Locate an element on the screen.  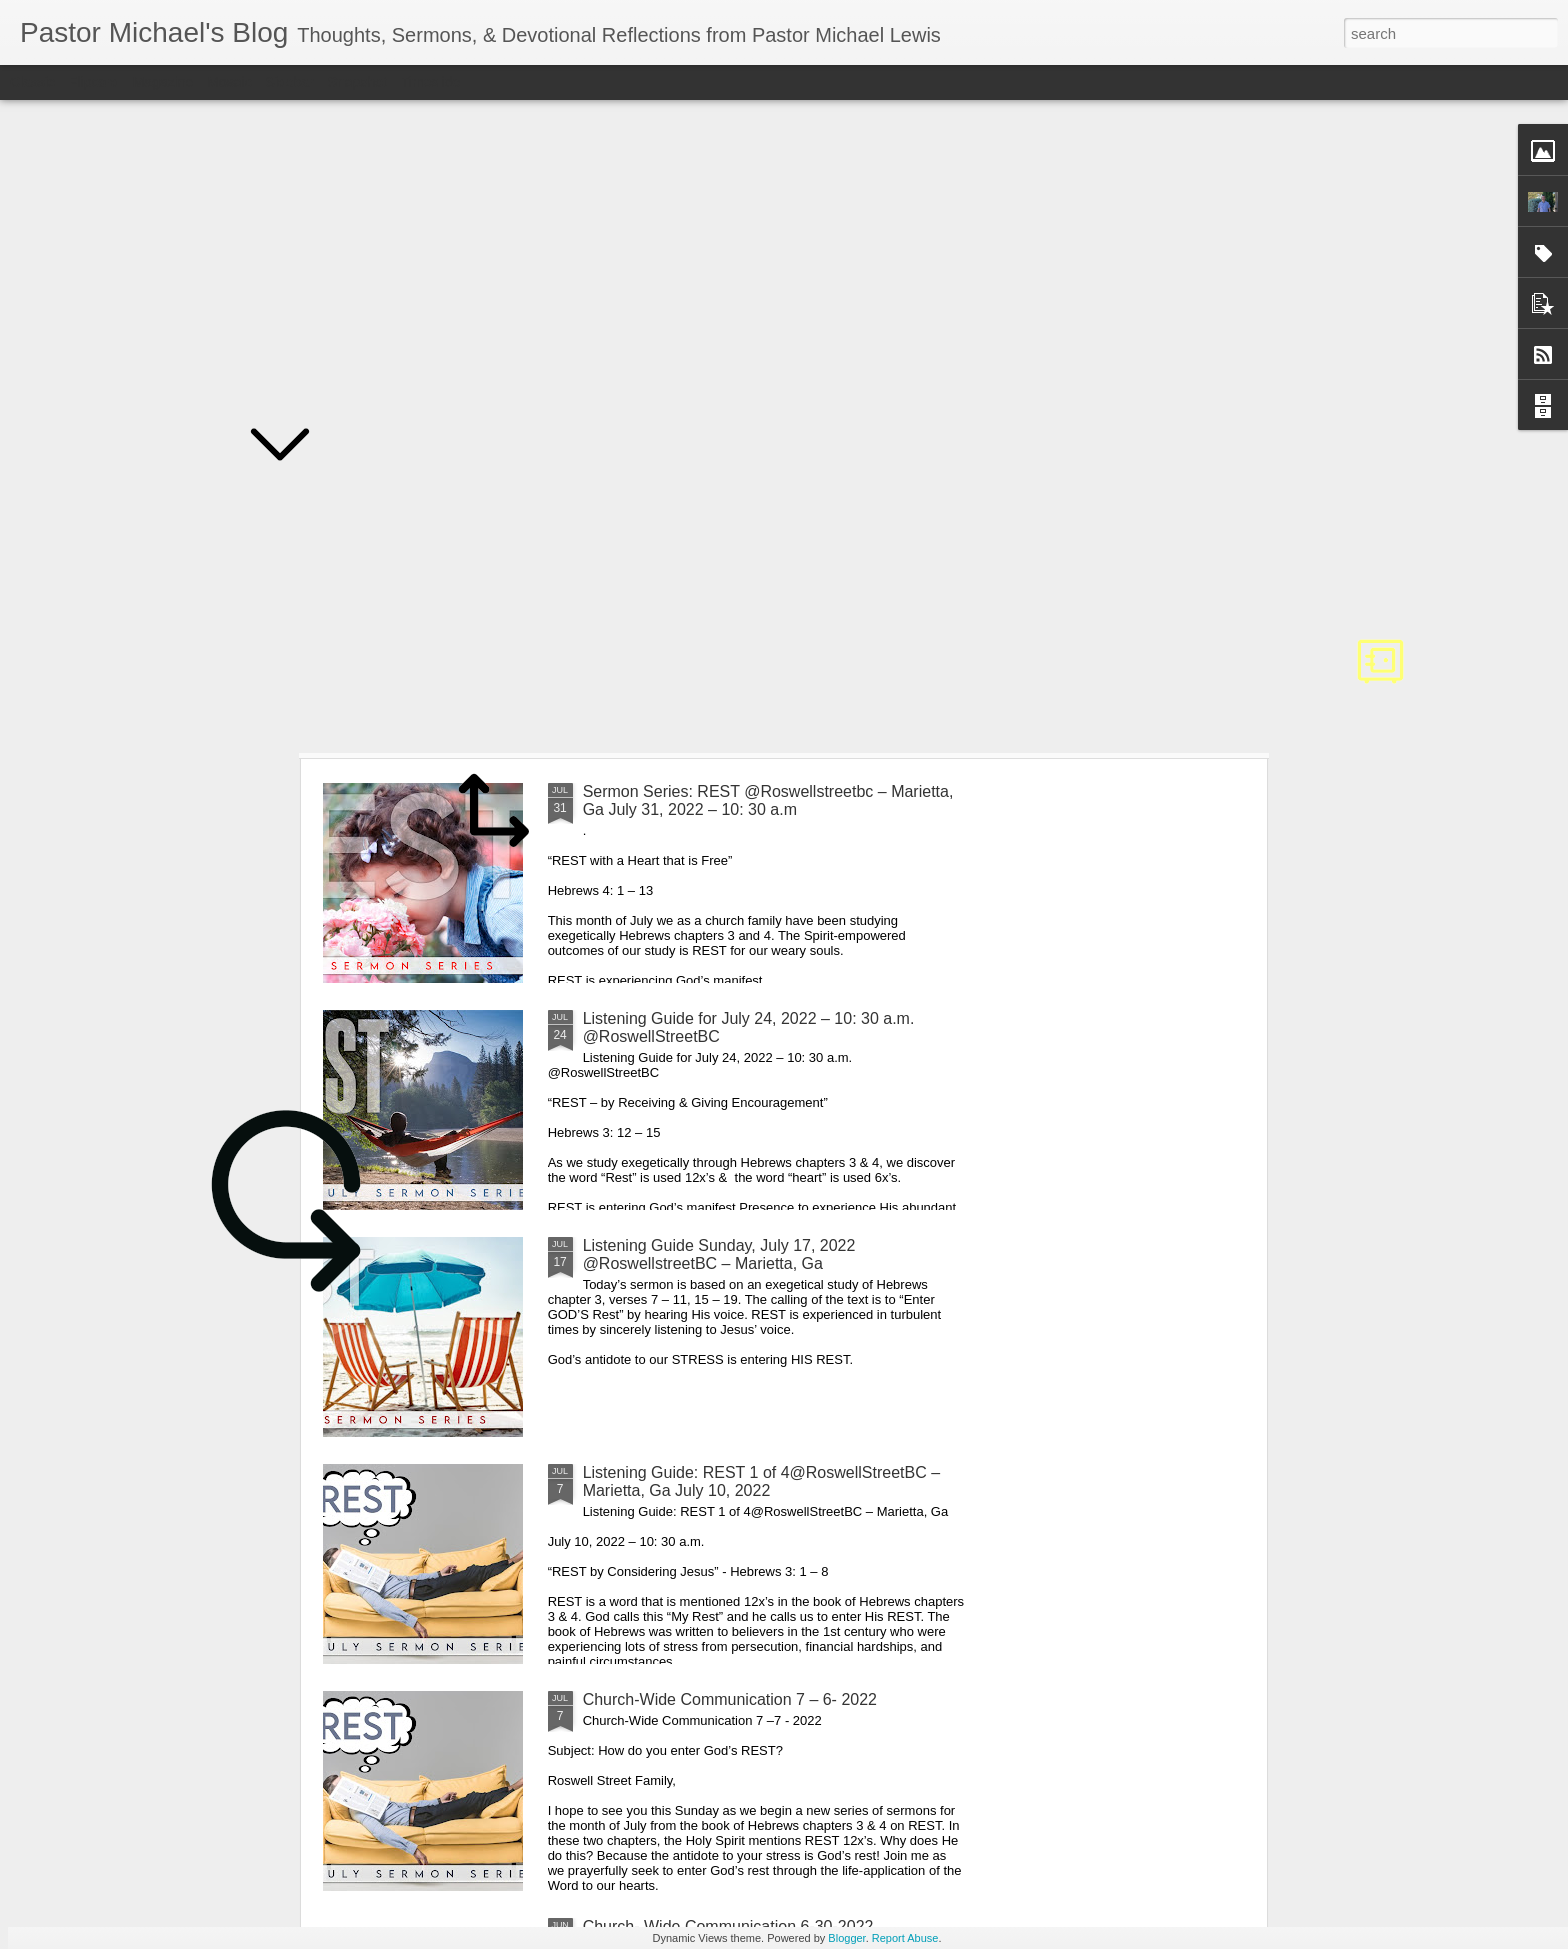
indicates a path or vector direction is located at coordinates (491, 809).